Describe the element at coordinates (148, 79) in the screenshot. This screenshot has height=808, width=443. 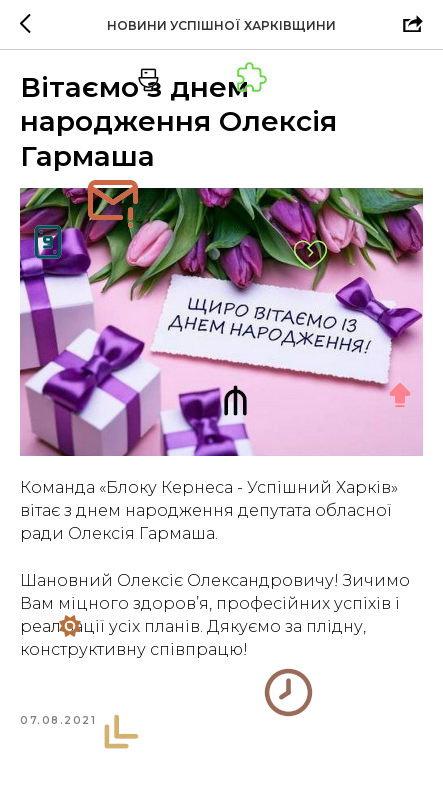
I see `indicates restroom location` at that location.